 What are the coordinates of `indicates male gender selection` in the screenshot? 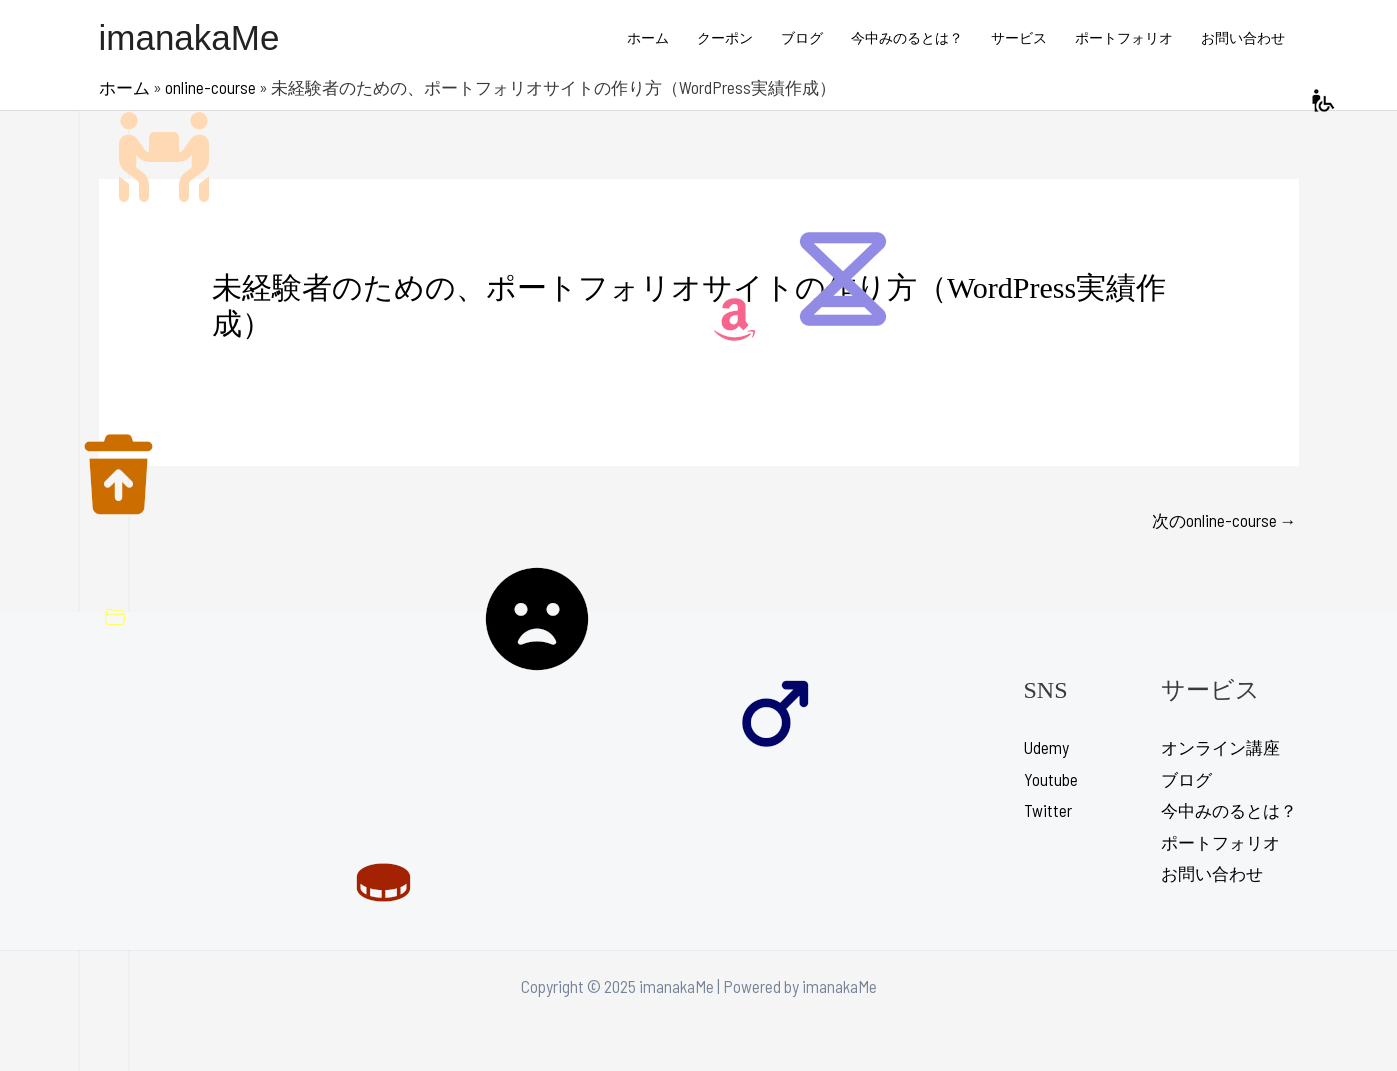 It's located at (773, 716).